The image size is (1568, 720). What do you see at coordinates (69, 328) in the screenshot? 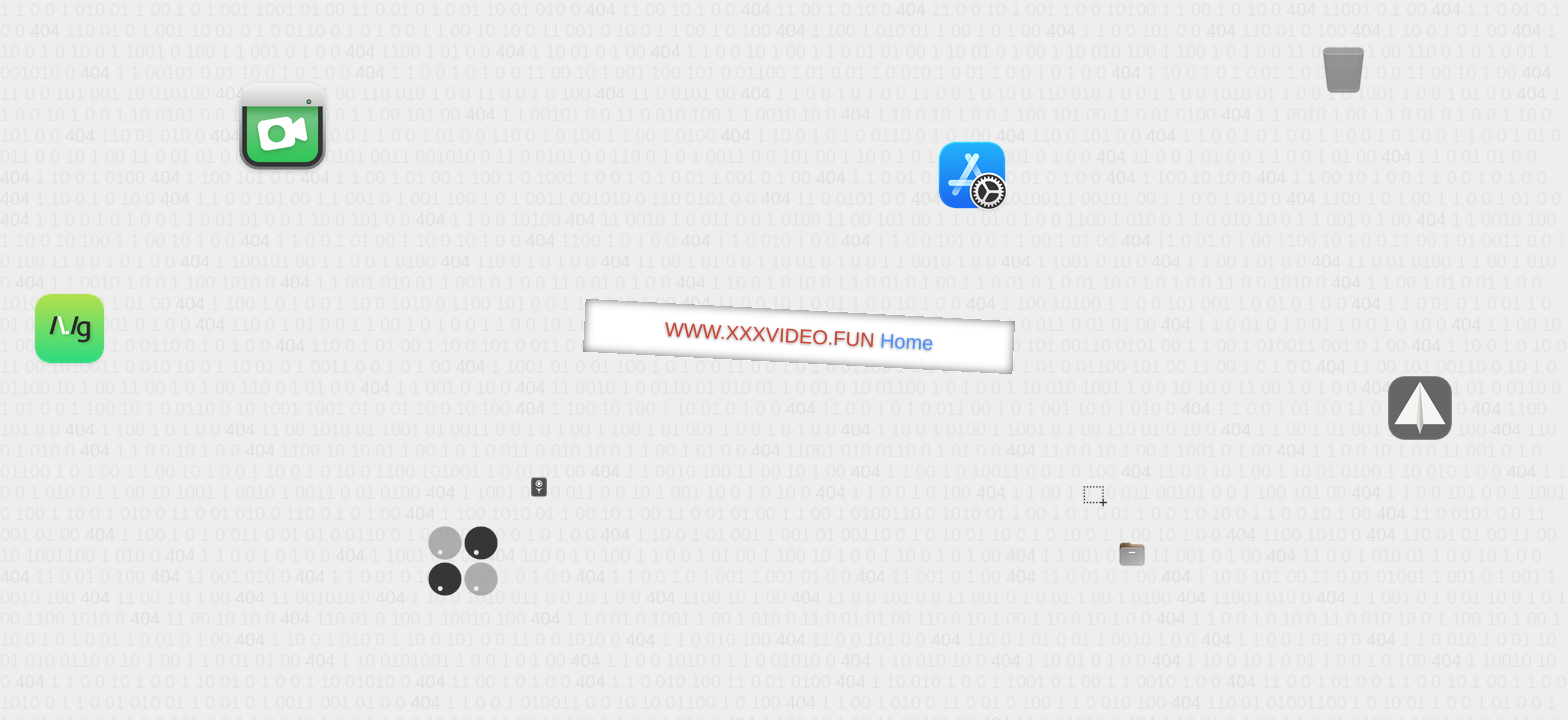
I see `open regex tester application` at bounding box center [69, 328].